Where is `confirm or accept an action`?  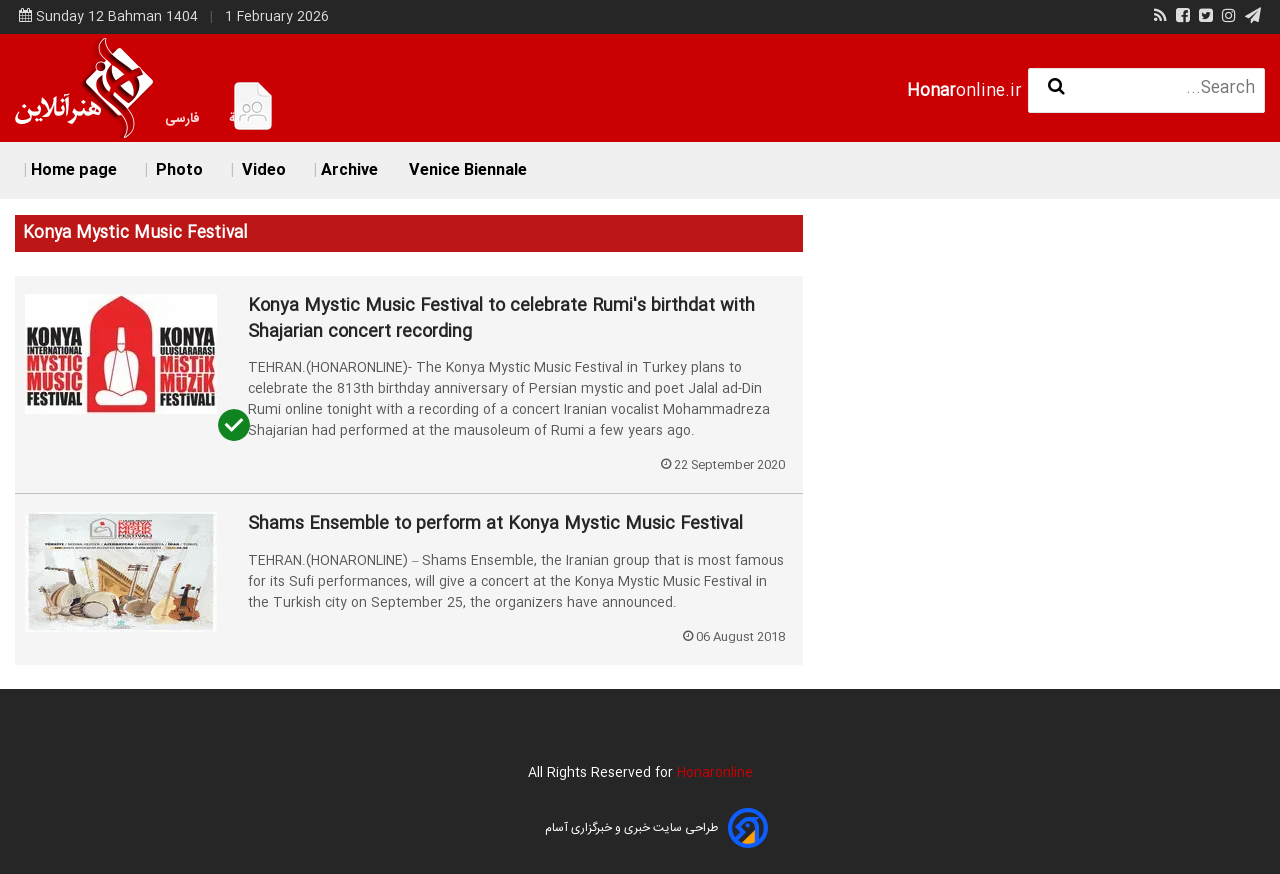
confirm or accept an action is located at coordinates (234, 425).